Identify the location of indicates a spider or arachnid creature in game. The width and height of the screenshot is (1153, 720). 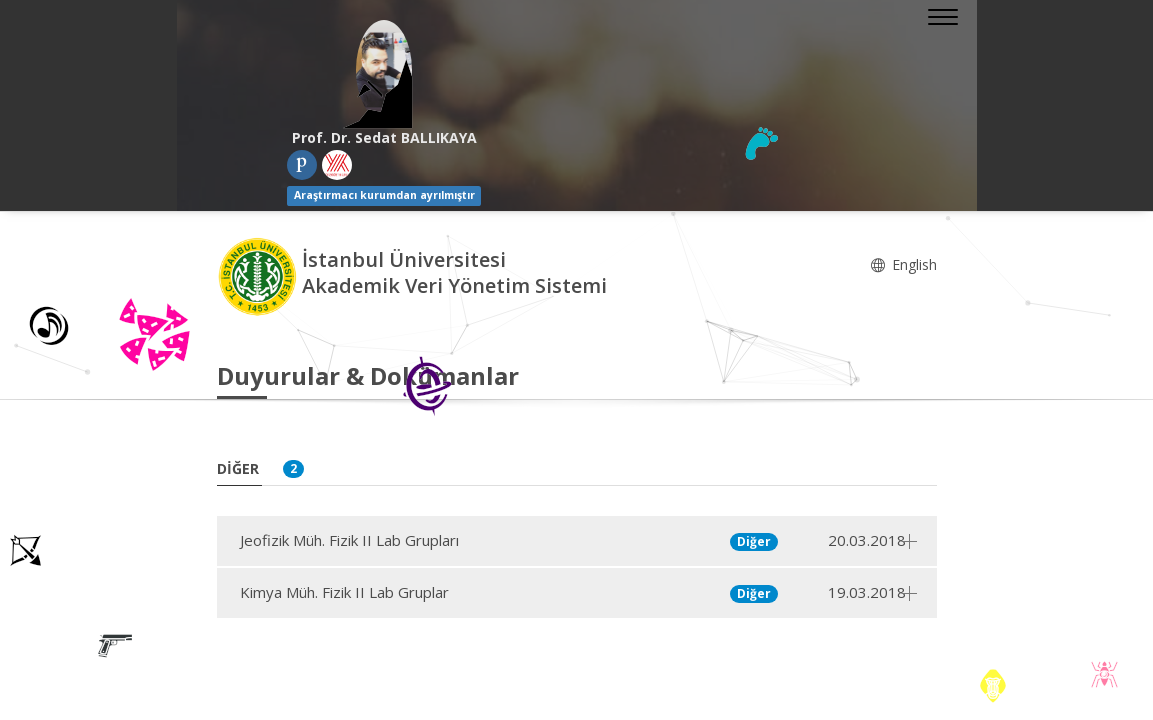
(1104, 674).